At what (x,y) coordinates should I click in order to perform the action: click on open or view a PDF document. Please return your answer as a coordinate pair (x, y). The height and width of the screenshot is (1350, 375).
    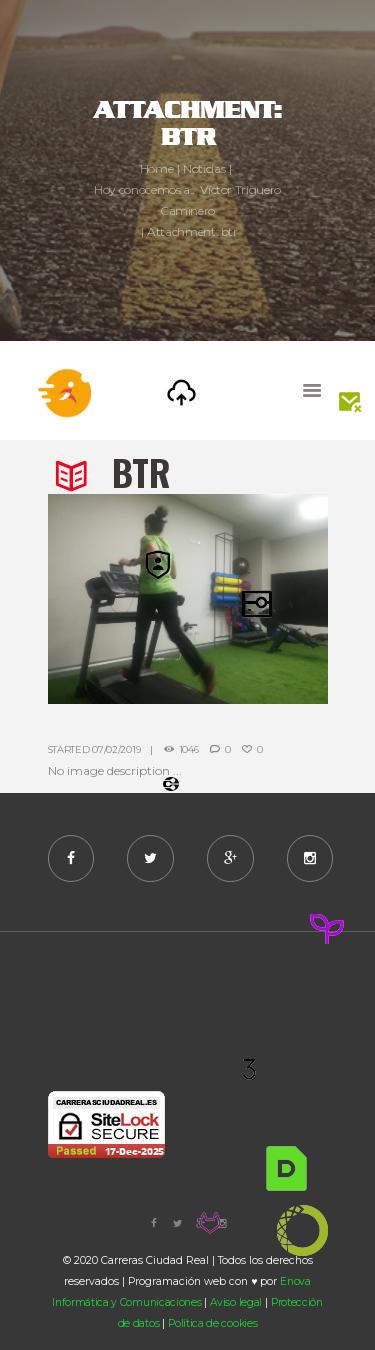
    Looking at the image, I should click on (286, 1168).